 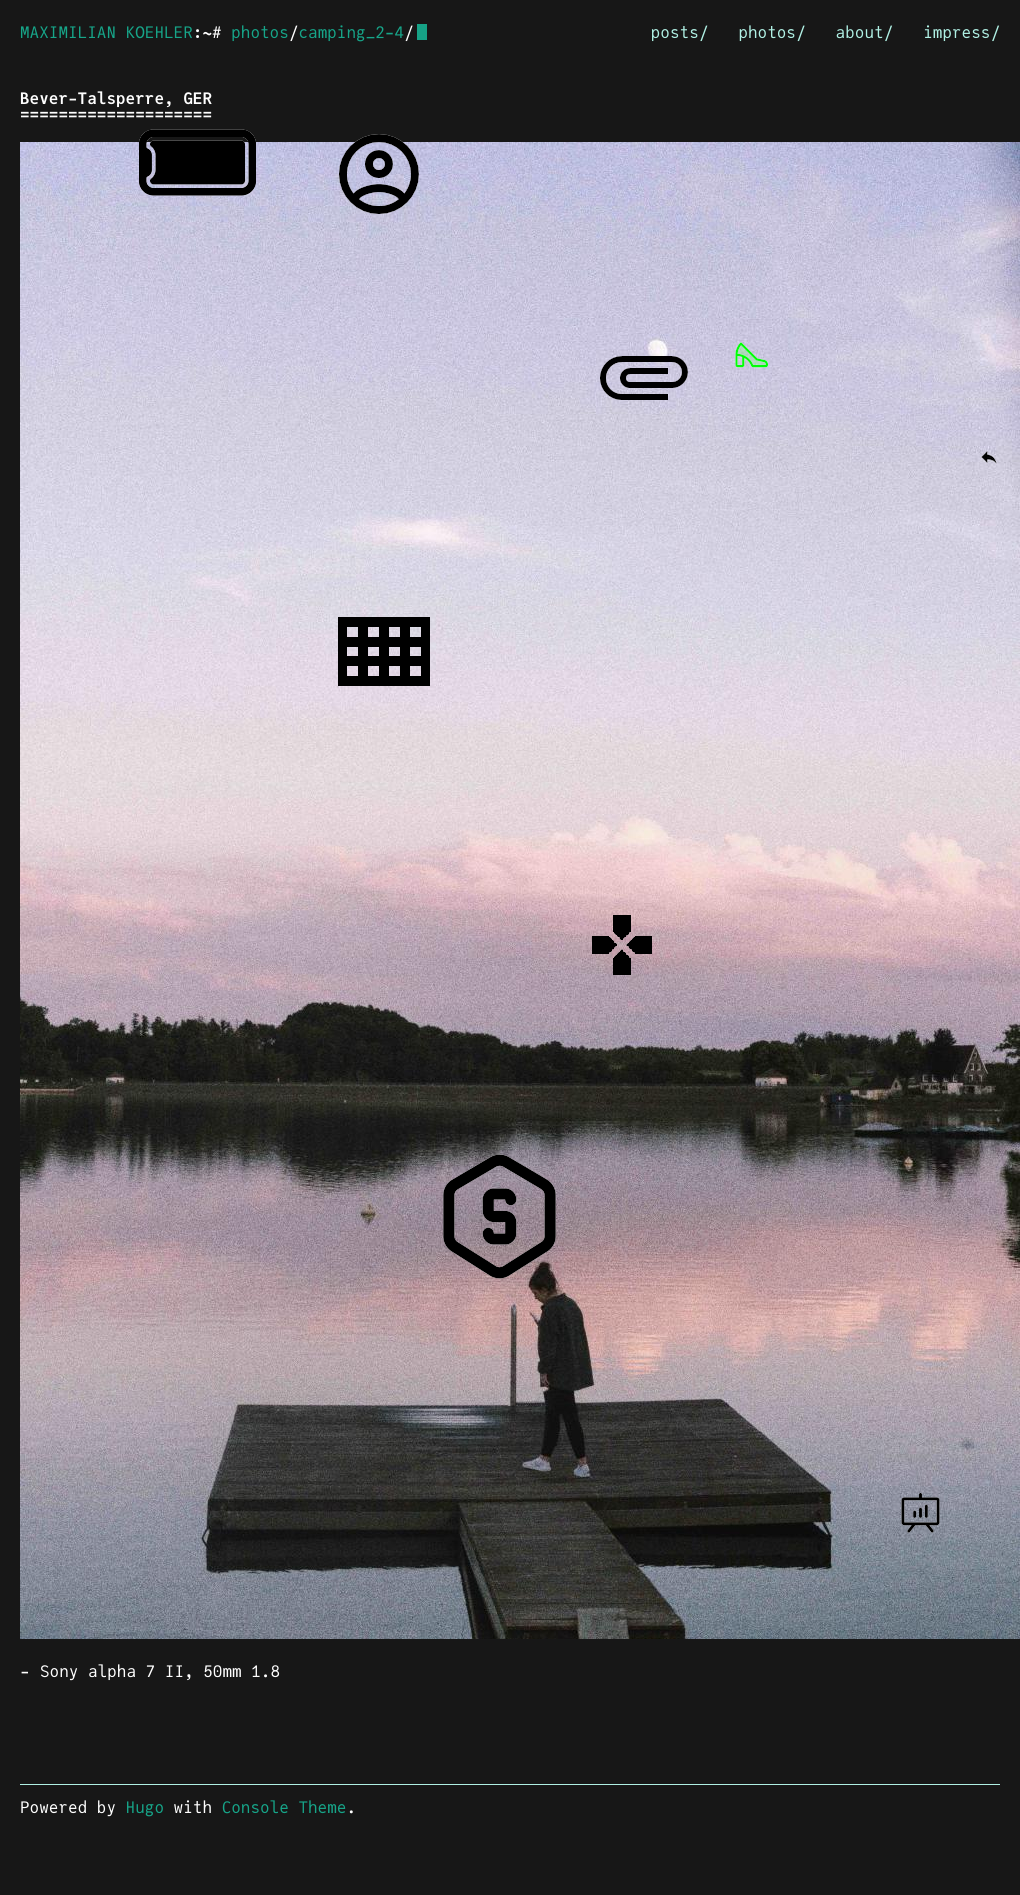 What do you see at coordinates (920, 1513) in the screenshot?
I see `view presentation with charts` at bounding box center [920, 1513].